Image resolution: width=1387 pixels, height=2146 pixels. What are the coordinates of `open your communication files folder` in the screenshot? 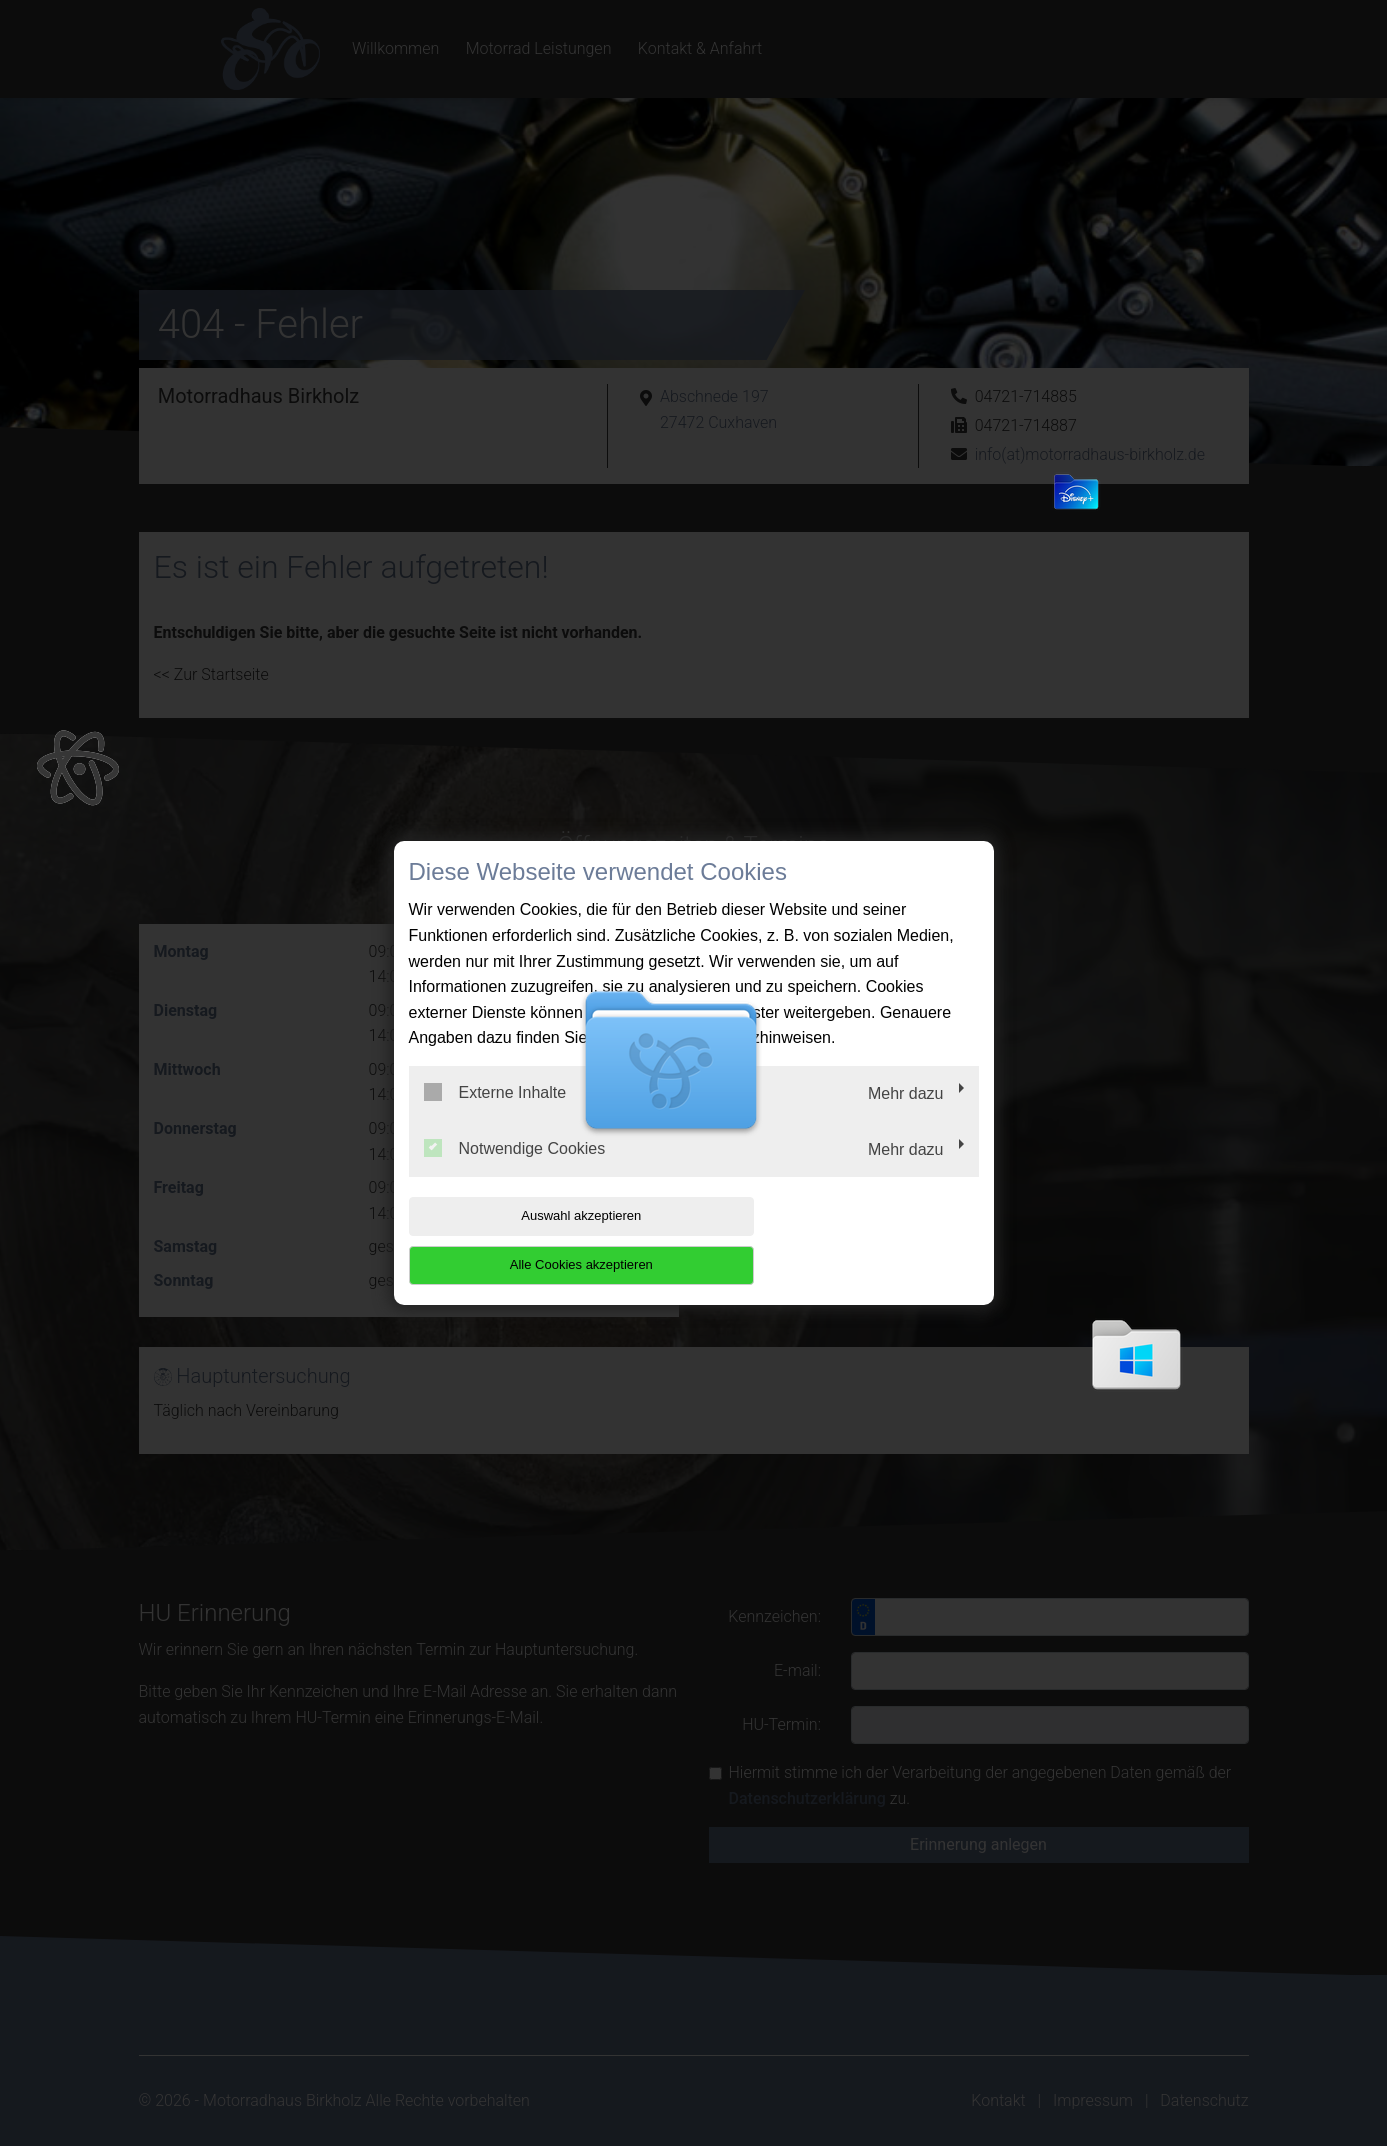 It's located at (671, 1060).